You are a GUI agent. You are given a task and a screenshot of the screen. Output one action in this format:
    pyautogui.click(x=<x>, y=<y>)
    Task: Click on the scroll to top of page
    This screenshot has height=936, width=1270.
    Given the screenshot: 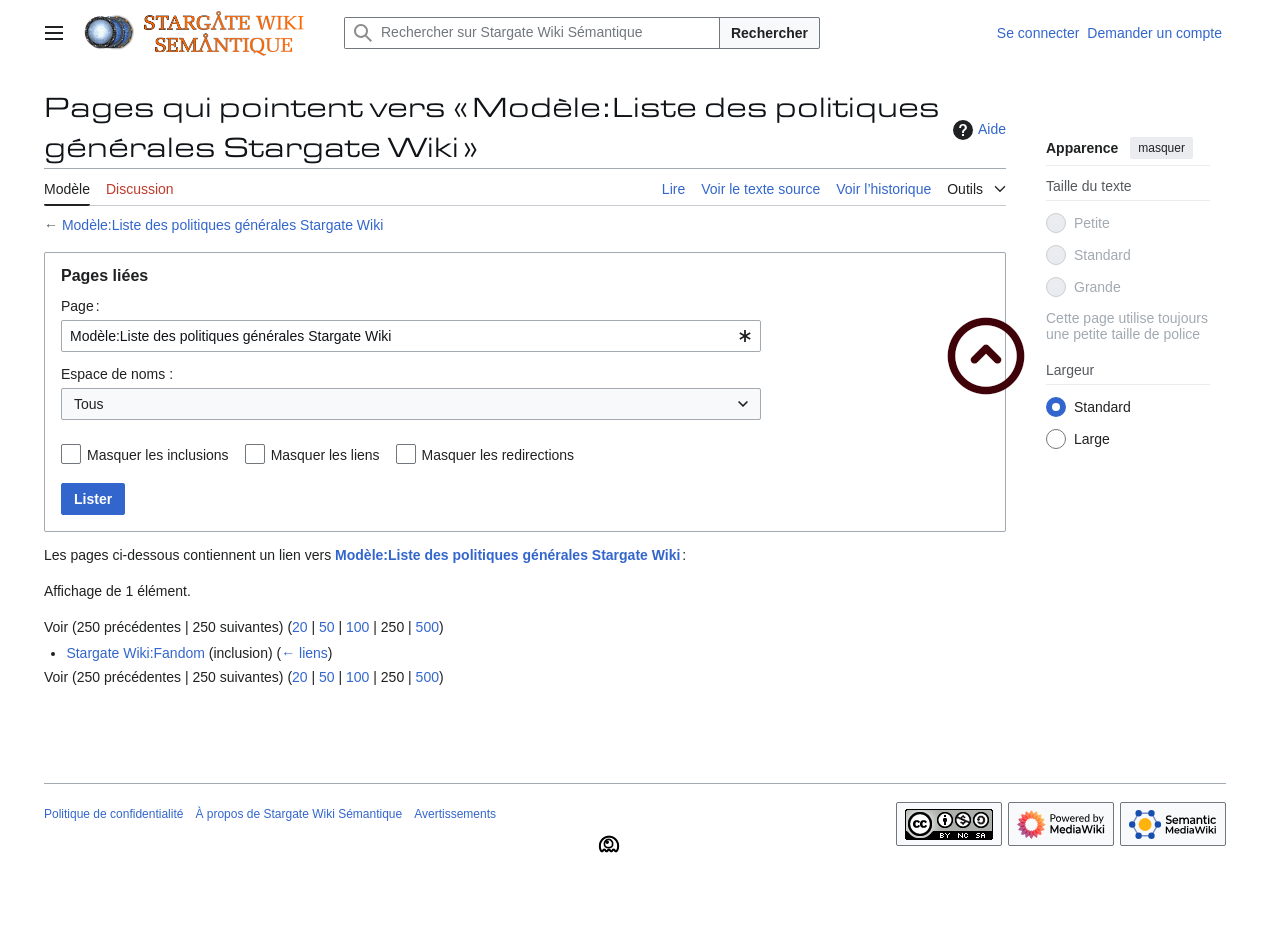 What is the action you would take?
    pyautogui.click(x=986, y=356)
    